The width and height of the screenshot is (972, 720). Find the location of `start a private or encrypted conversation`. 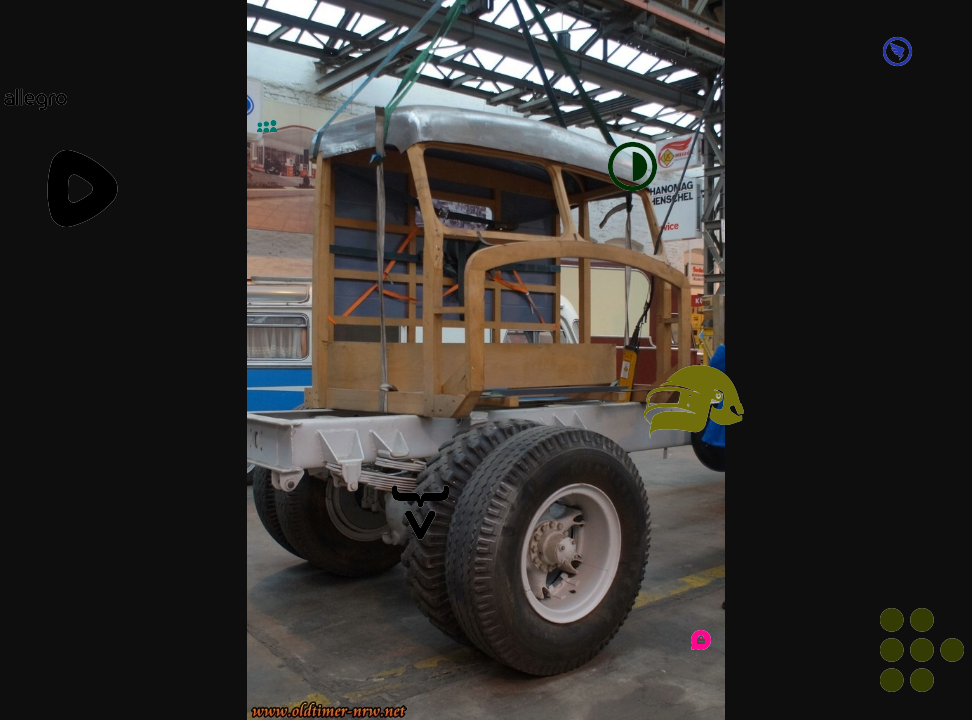

start a private or encrypted conversation is located at coordinates (701, 640).